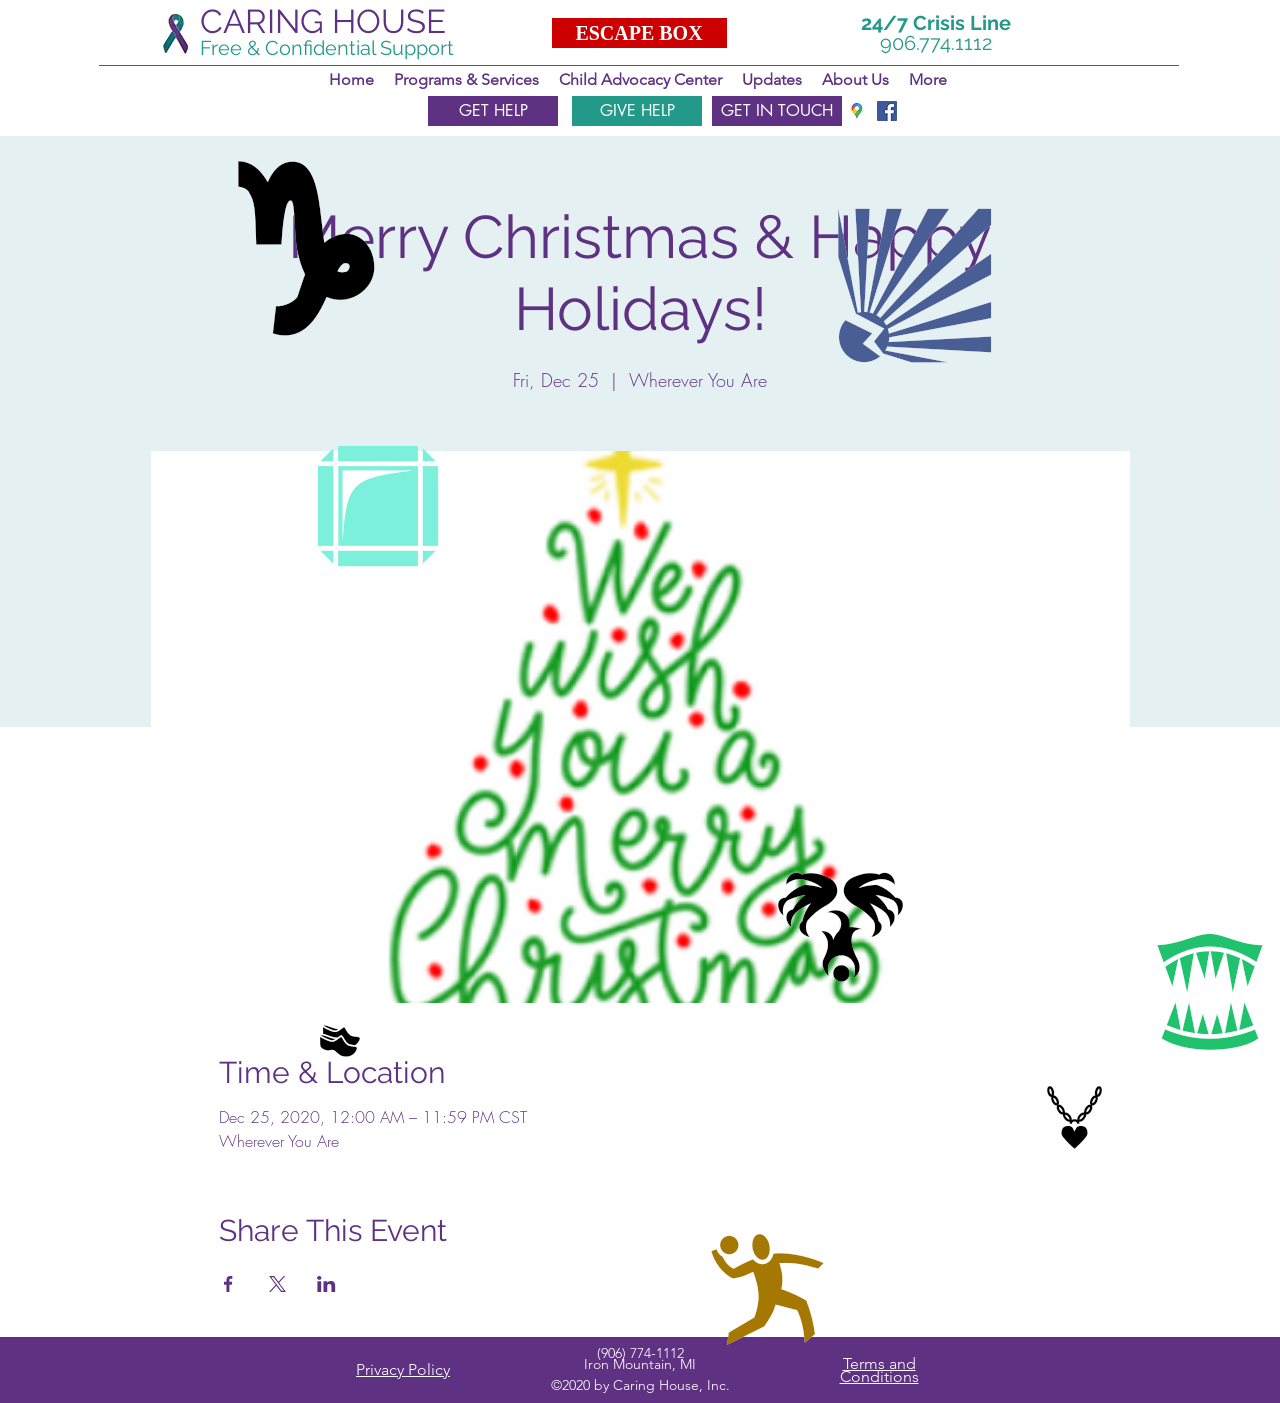 This screenshot has width=1280, height=1403. What do you see at coordinates (340, 1041) in the screenshot?
I see `wooden clogs footwear item in a game inventory` at bounding box center [340, 1041].